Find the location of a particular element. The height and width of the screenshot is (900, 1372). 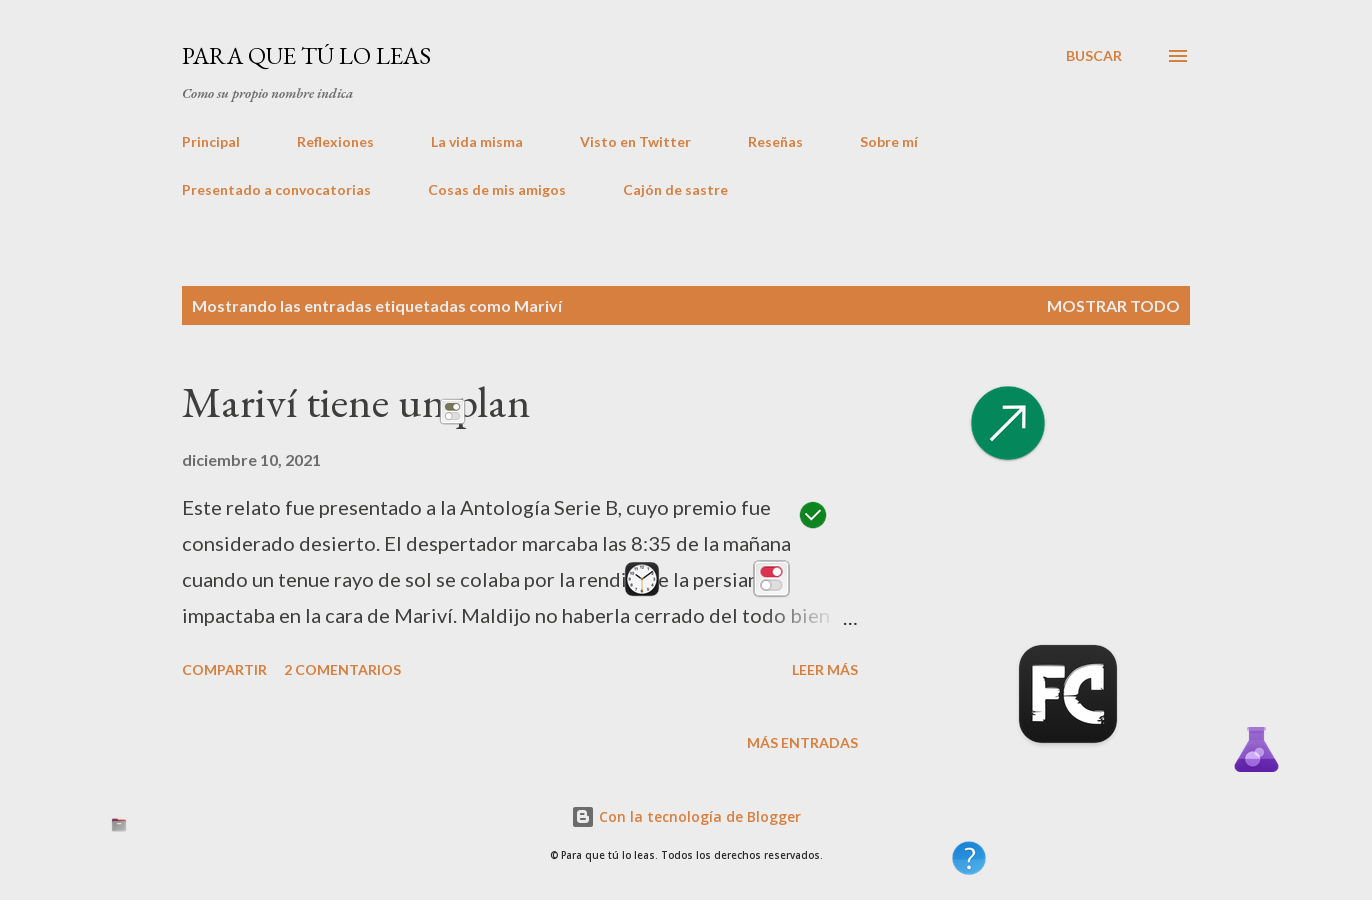

open the clock app is located at coordinates (642, 579).